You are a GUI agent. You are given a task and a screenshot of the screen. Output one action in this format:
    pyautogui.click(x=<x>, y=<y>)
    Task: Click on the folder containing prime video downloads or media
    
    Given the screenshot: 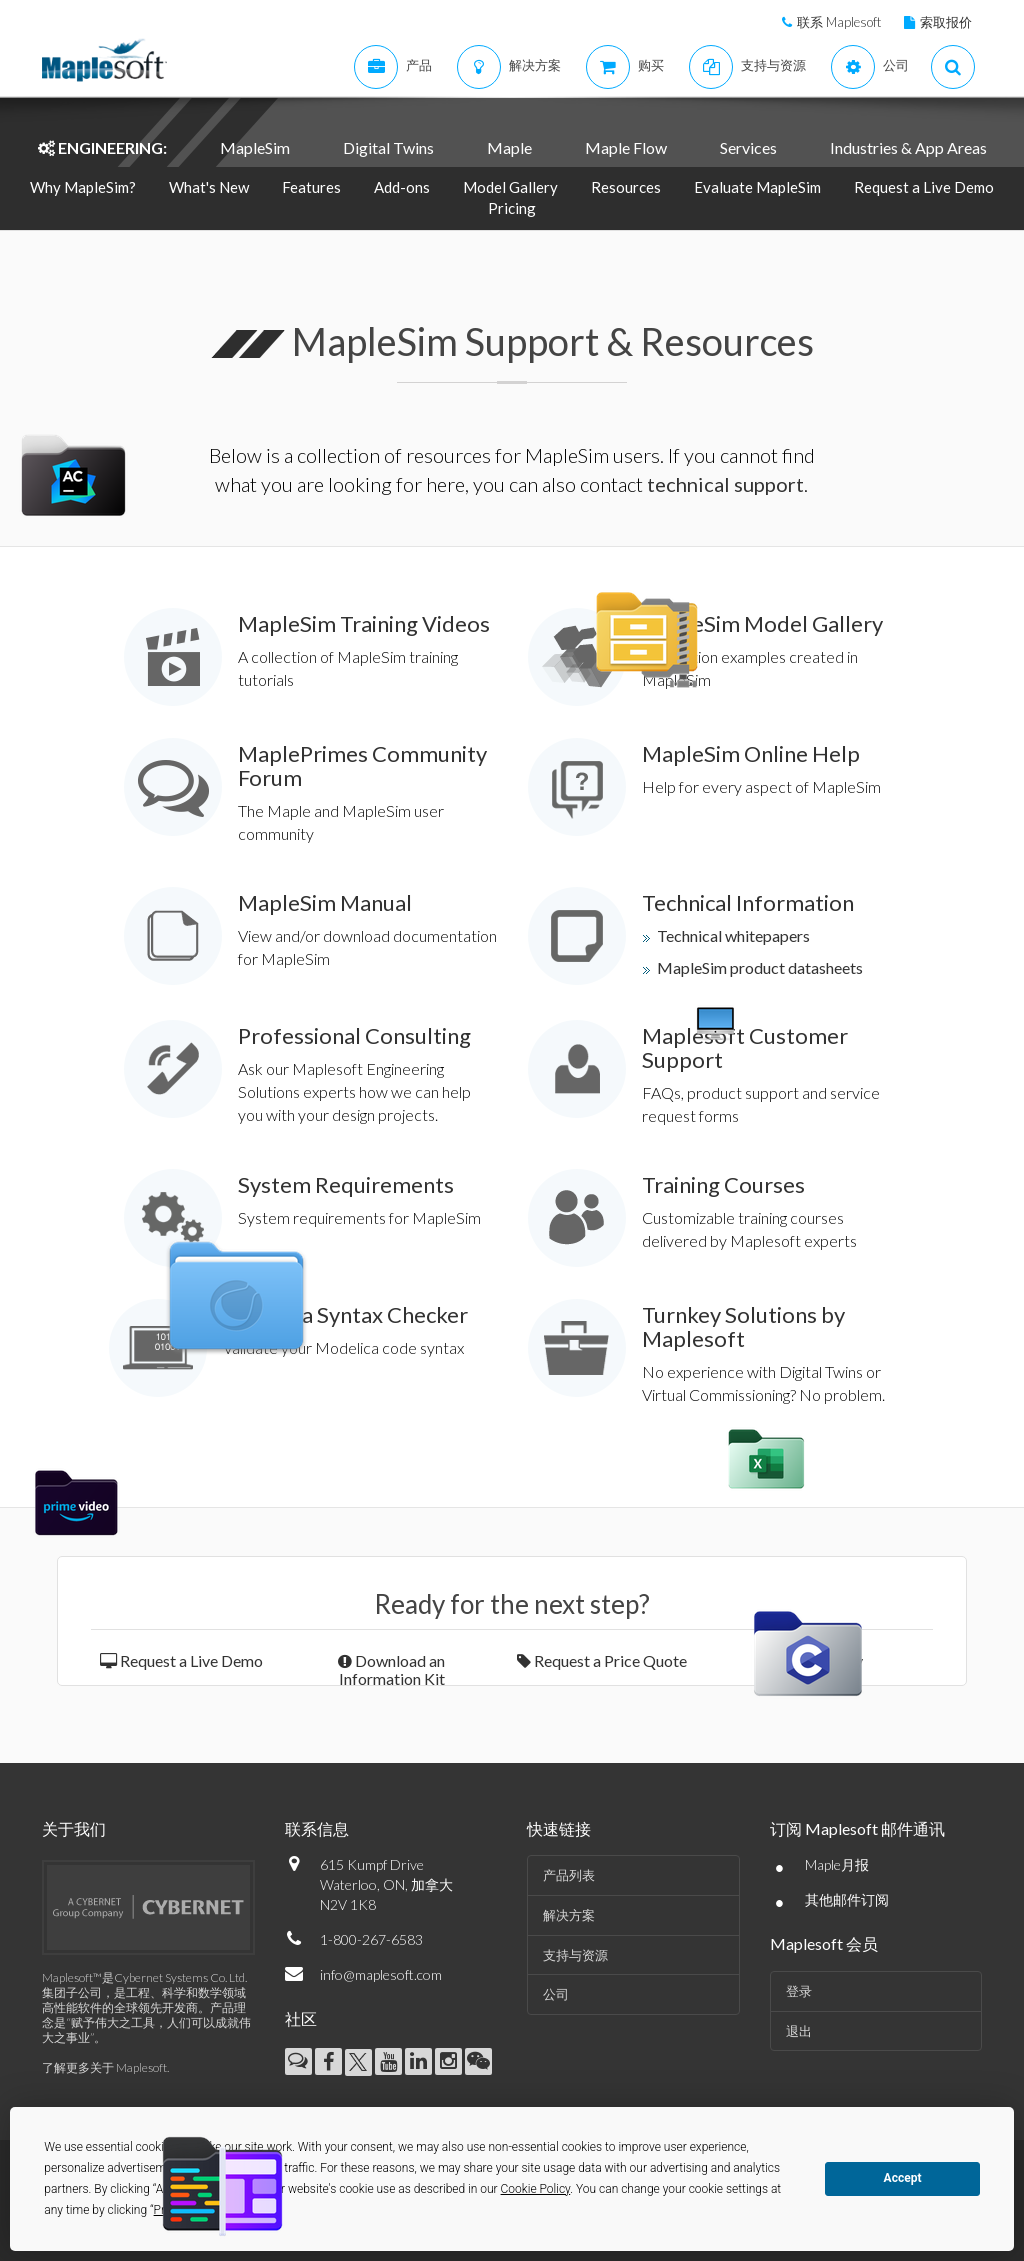 What is the action you would take?
    pyautogui.click(x=76, y=1505)
    